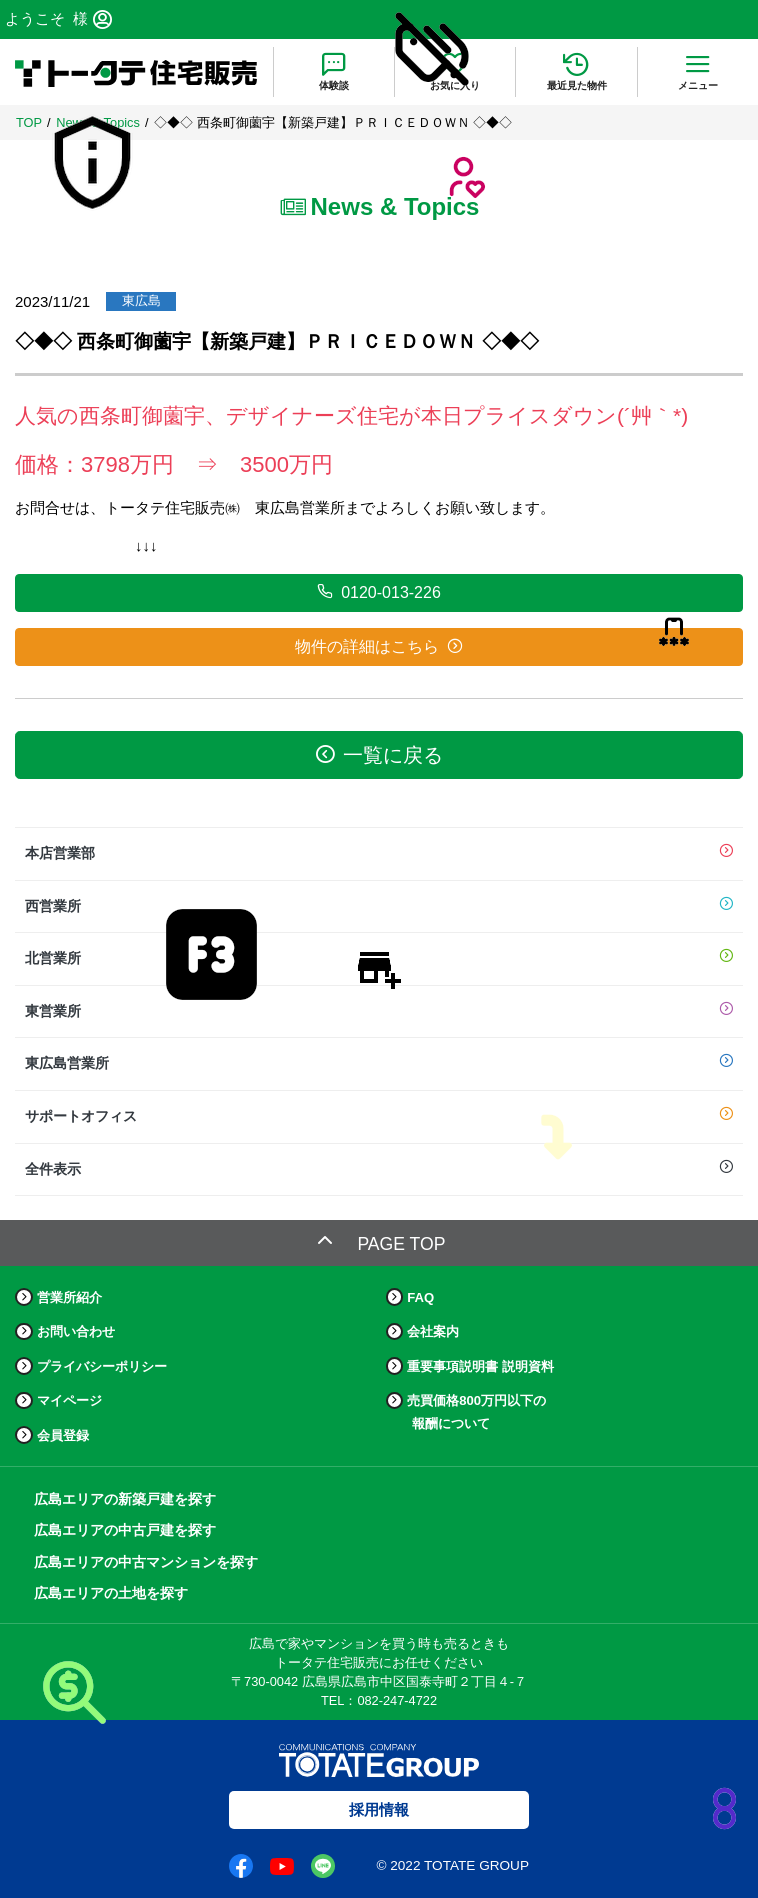  What do you see at coordinates (211, 954) in the screenshot?
I see `keyboard shortcut indicator for F3 function key` at bounding box center [211, 954].